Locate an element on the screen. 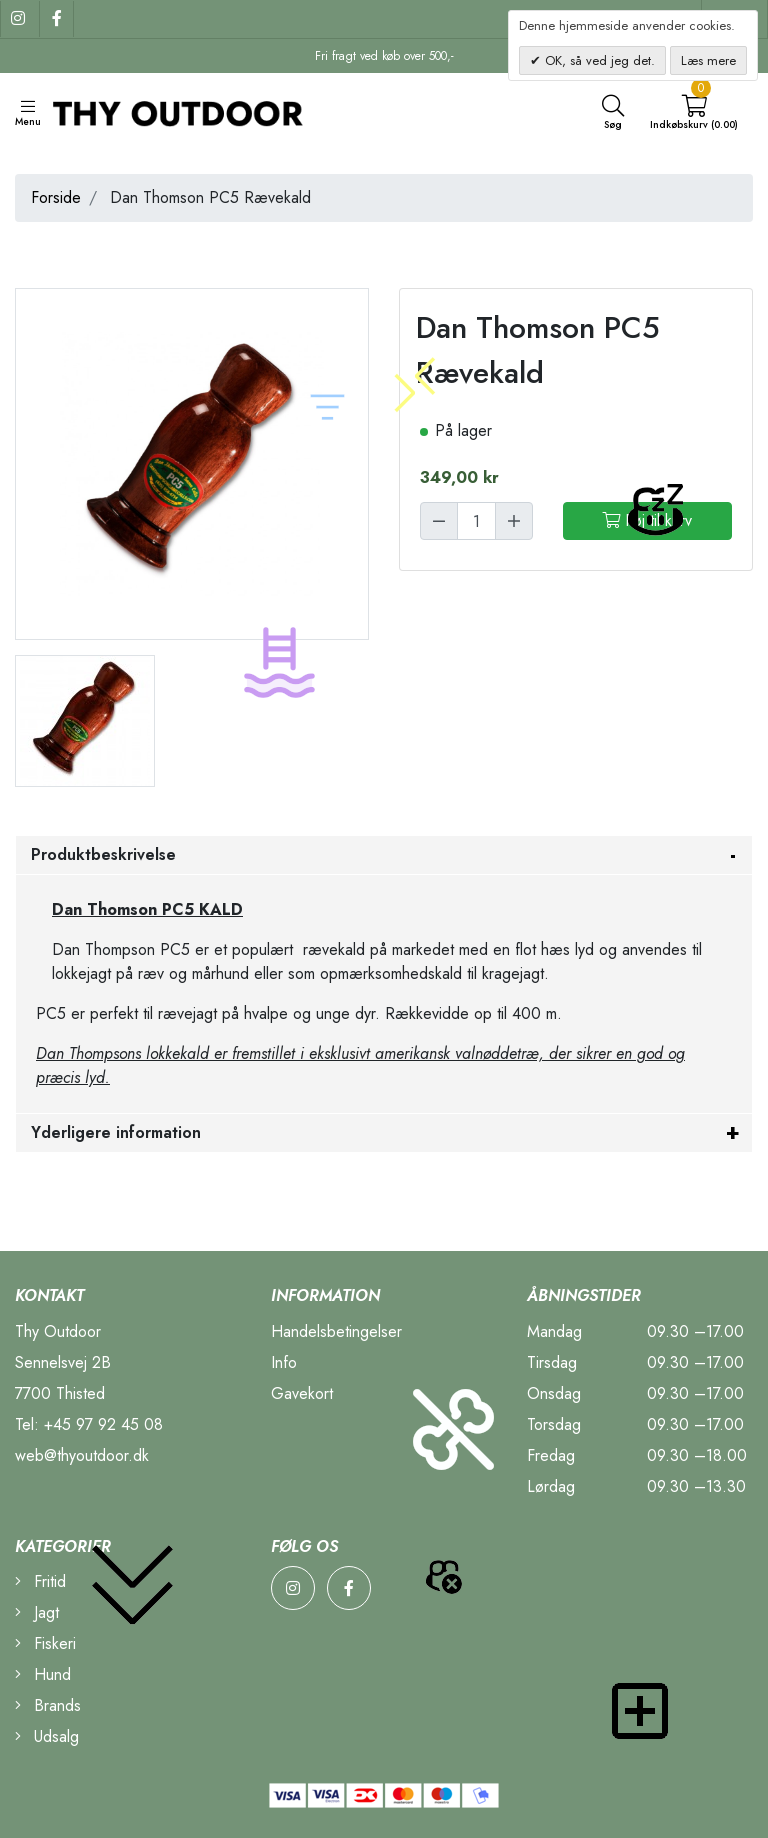 The width and height of the screenshot is (768, 1838). view swimming pool amenities is located at coordinates (279, 662).